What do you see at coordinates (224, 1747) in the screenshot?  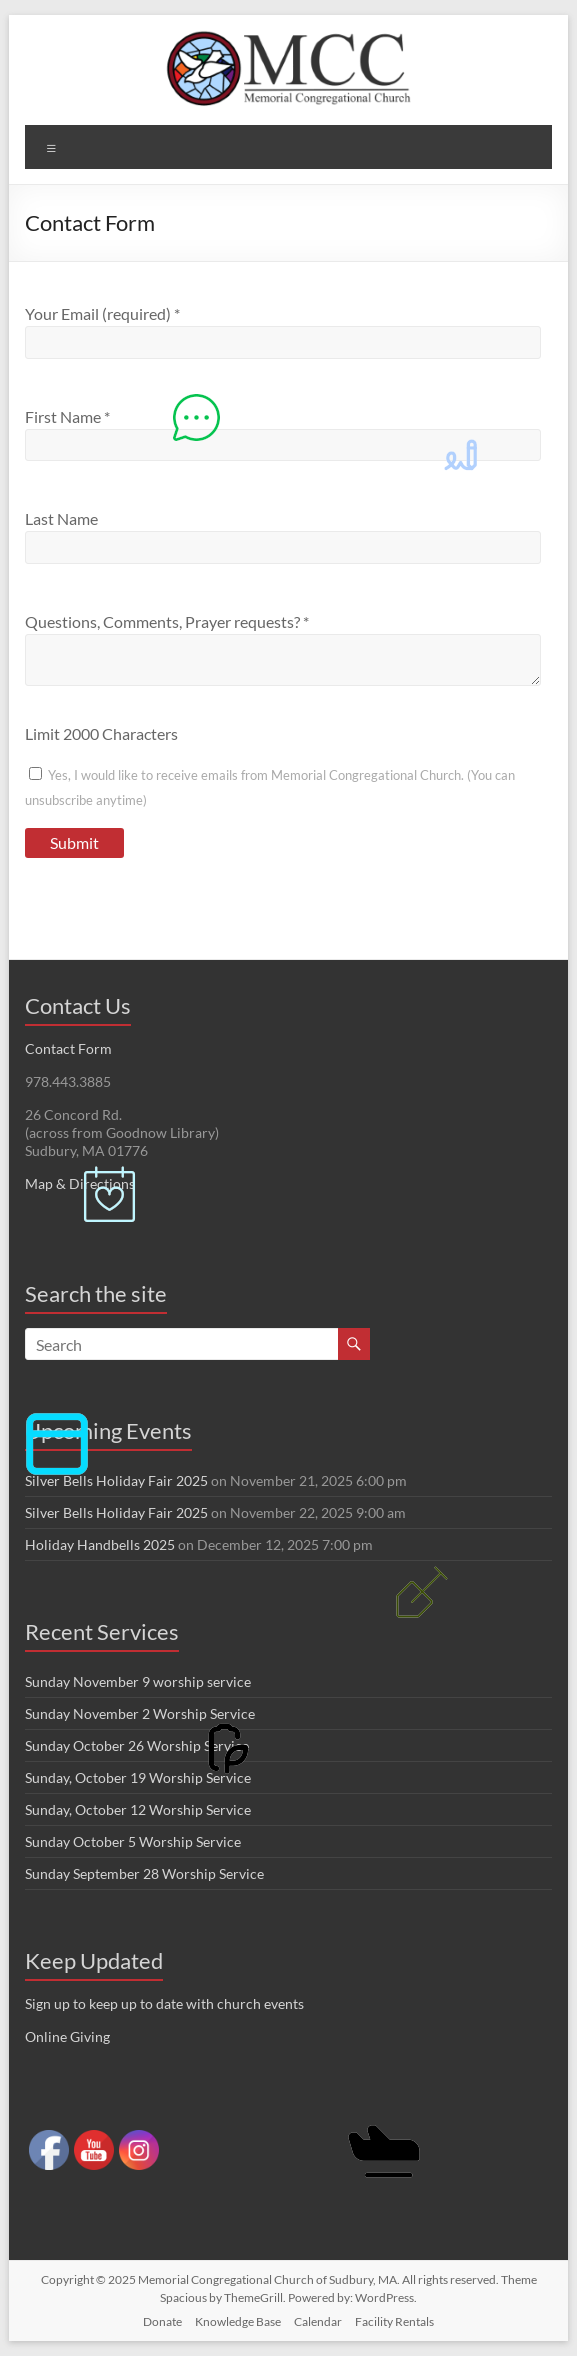 I see `battery eco mode enabled` at bounding box center [224, 1747].